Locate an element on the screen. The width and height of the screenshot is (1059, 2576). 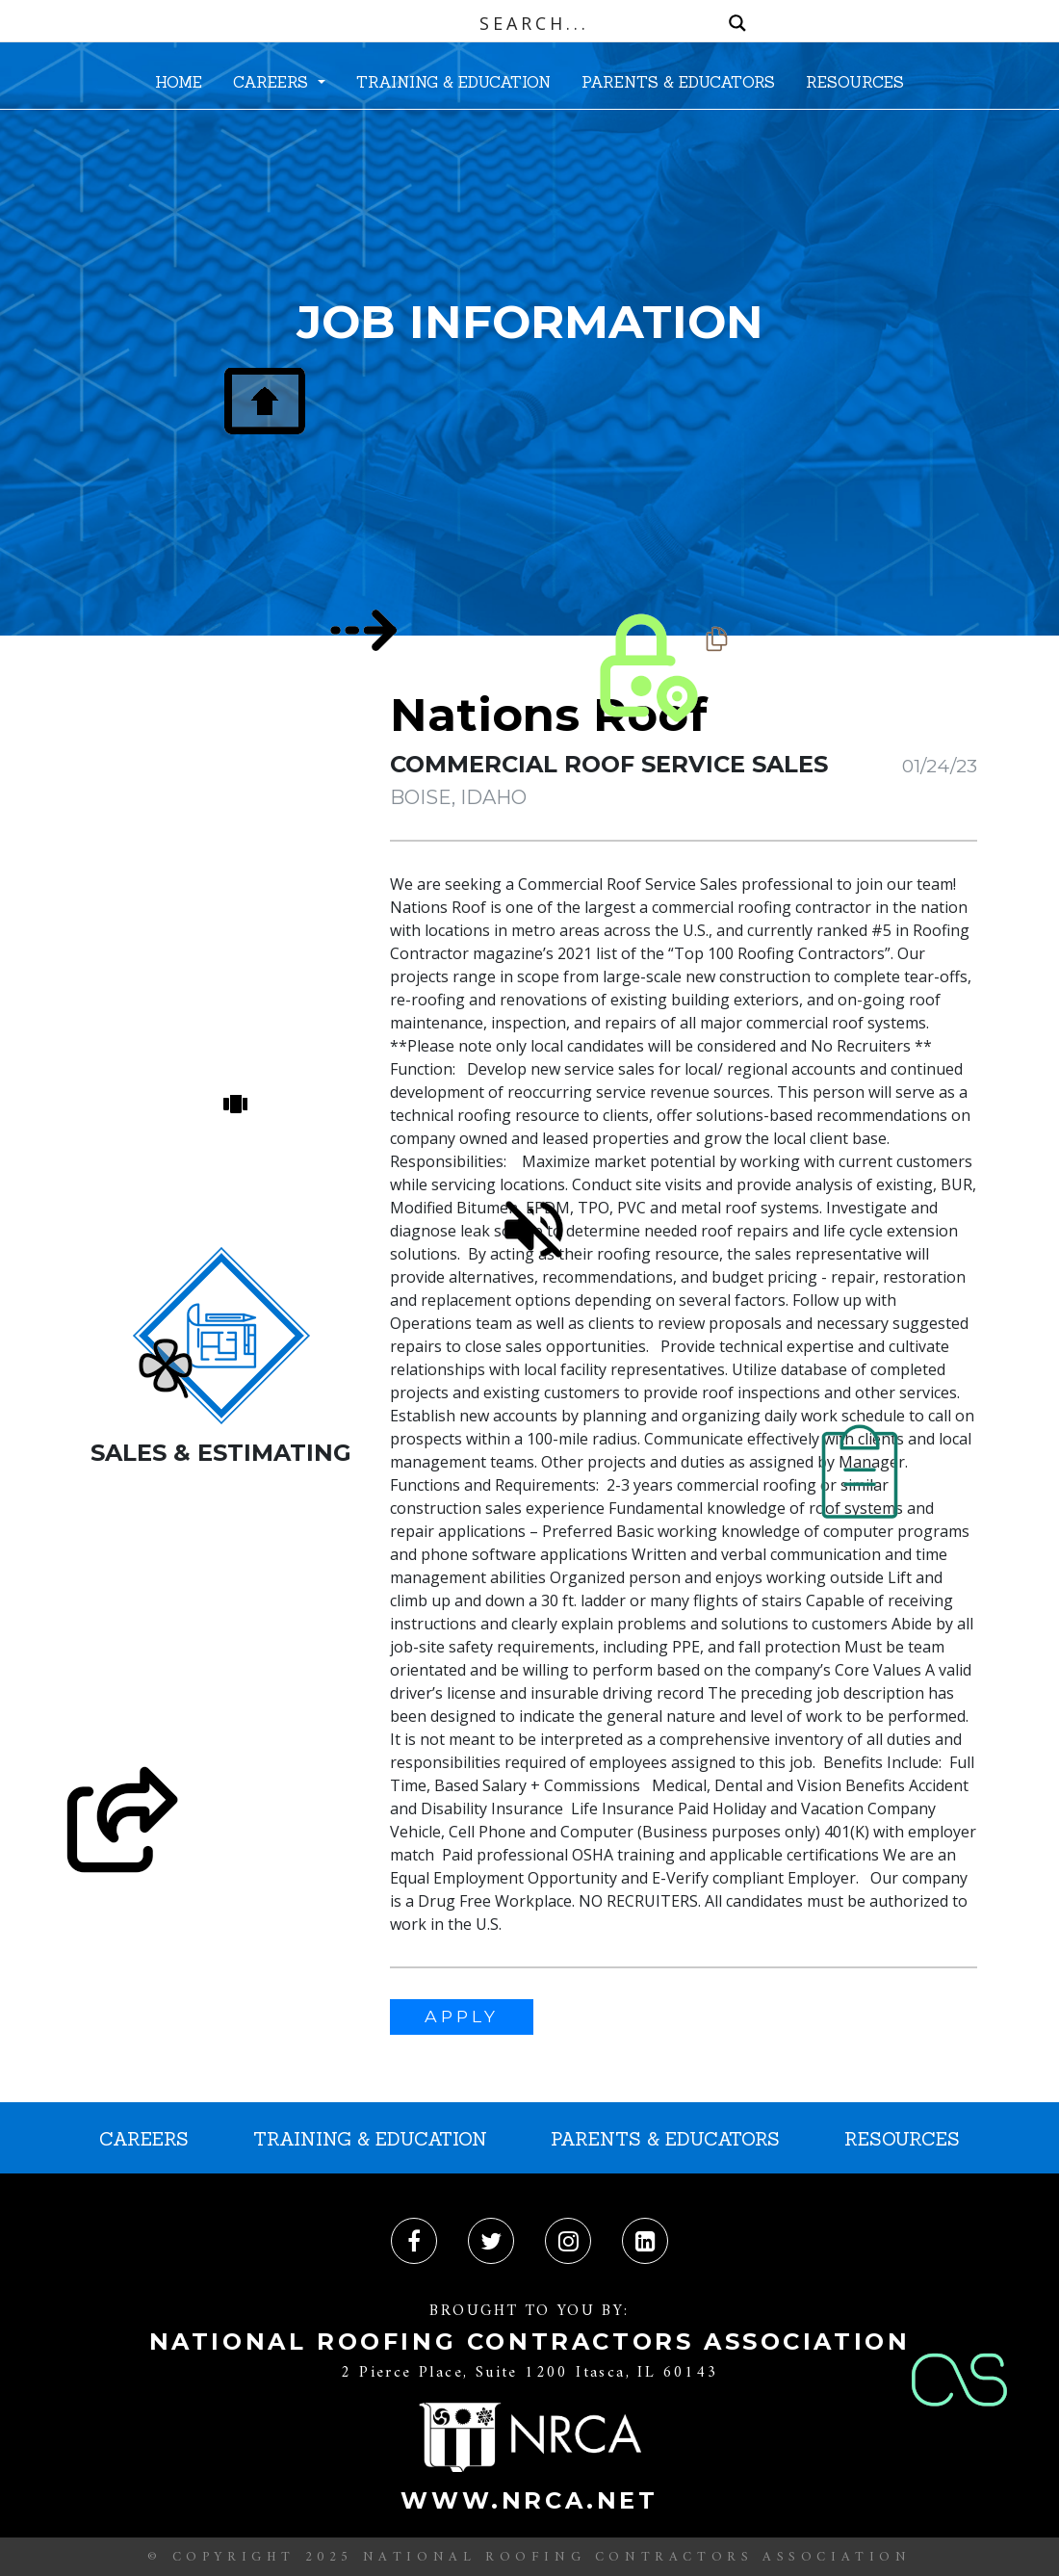
start screen sharing or presentation mode is located at coordinates (265, 401).